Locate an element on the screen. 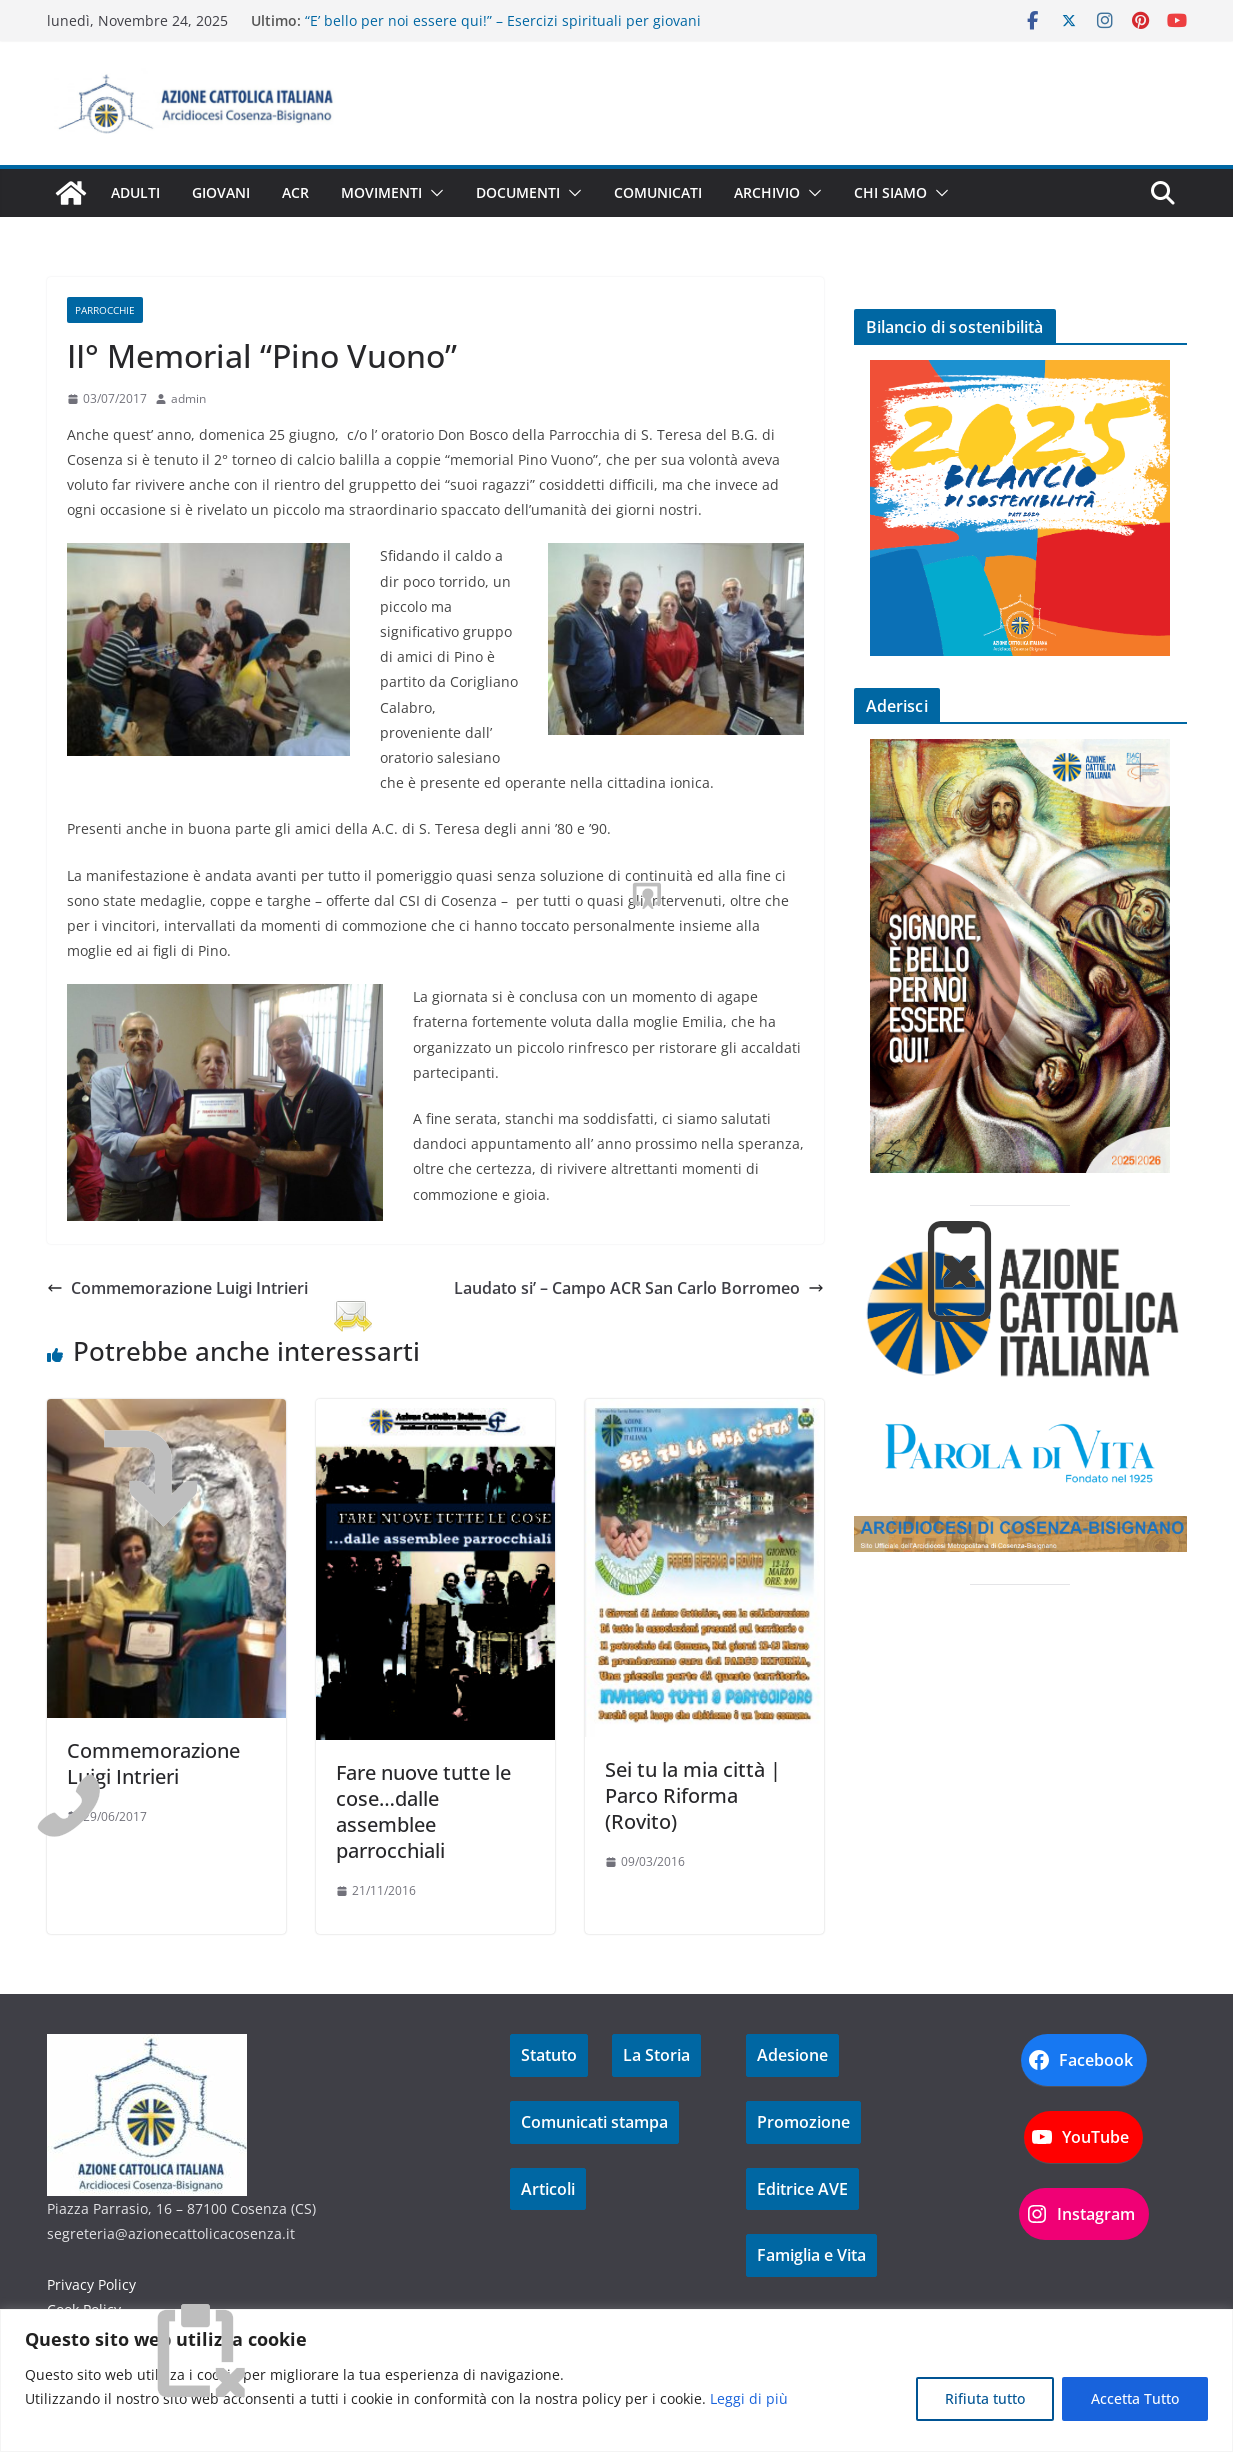  start a phone call is located at coordinates (68, 1805).